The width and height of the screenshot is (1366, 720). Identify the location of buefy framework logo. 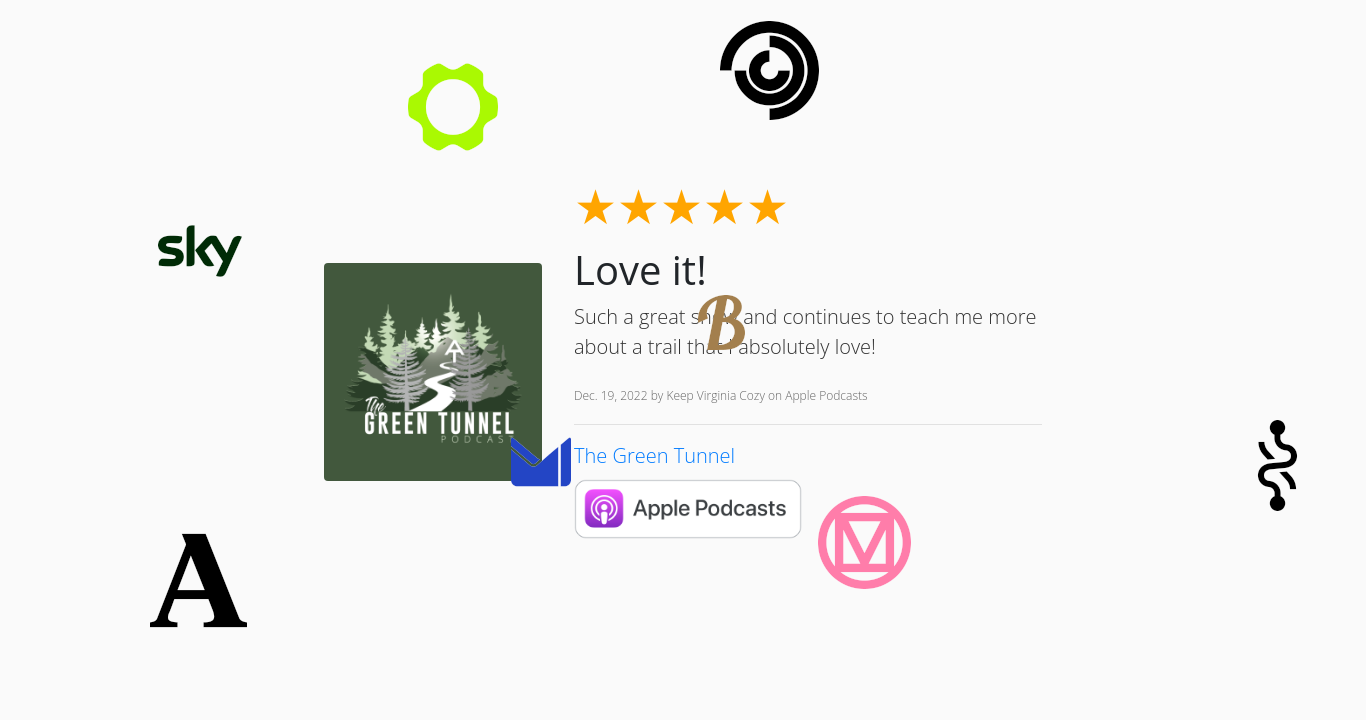
(721, 322).